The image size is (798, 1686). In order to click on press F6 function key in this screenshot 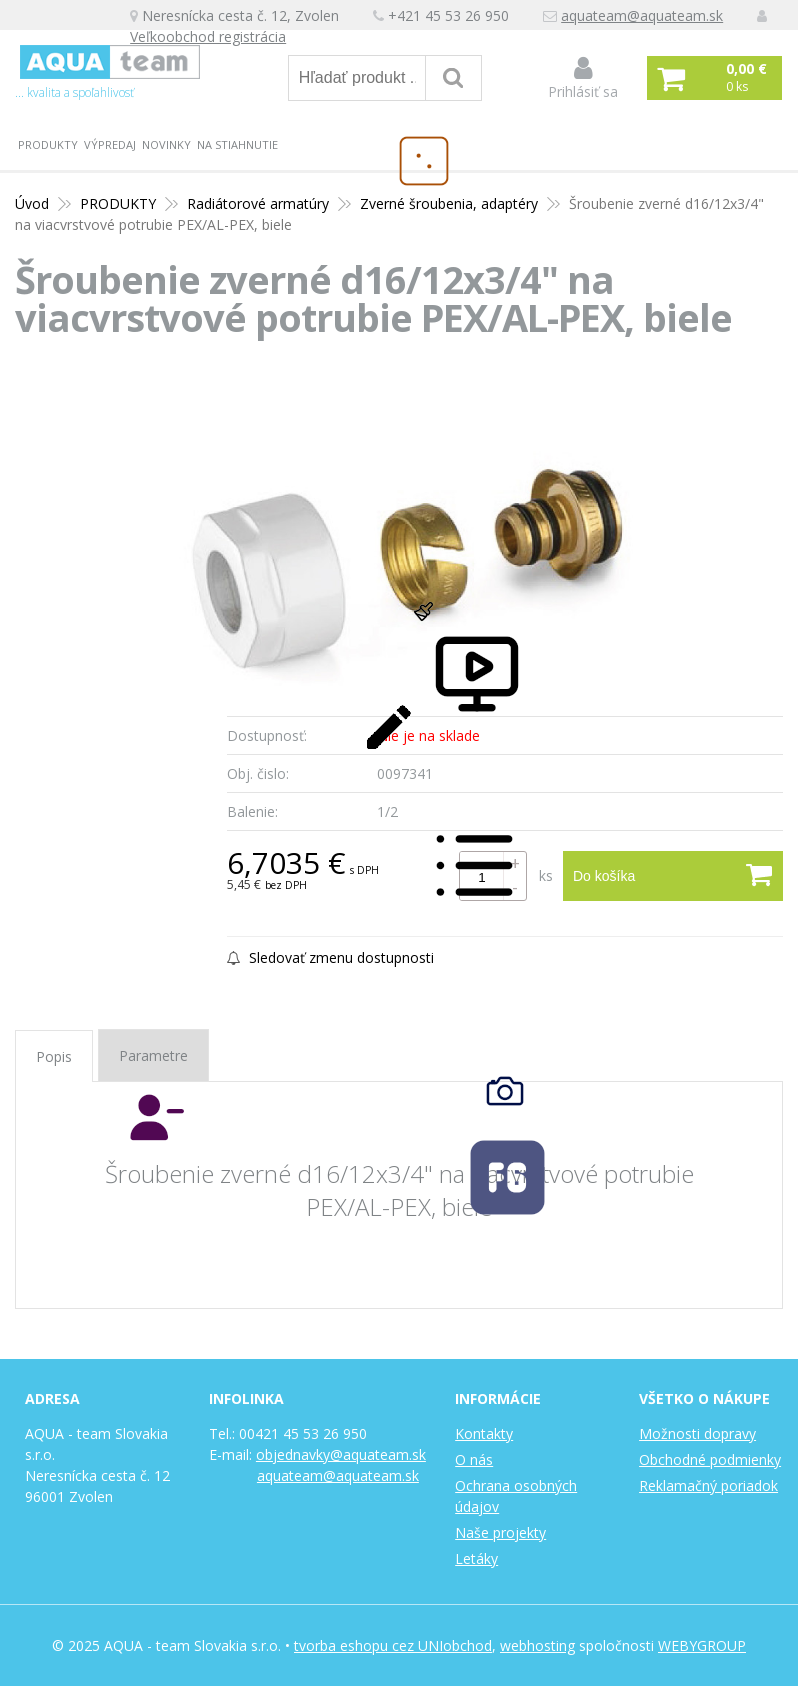, I will do `click(507, 1177)`.